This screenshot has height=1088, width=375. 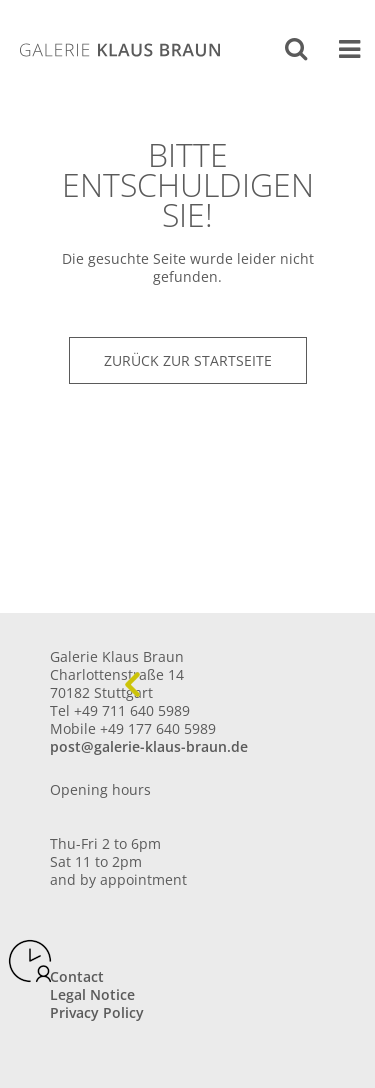 What do you see at coordinates (30, 961) in the screenshot?
I see `view user's time or availability status` at bounding box center [30, 961].